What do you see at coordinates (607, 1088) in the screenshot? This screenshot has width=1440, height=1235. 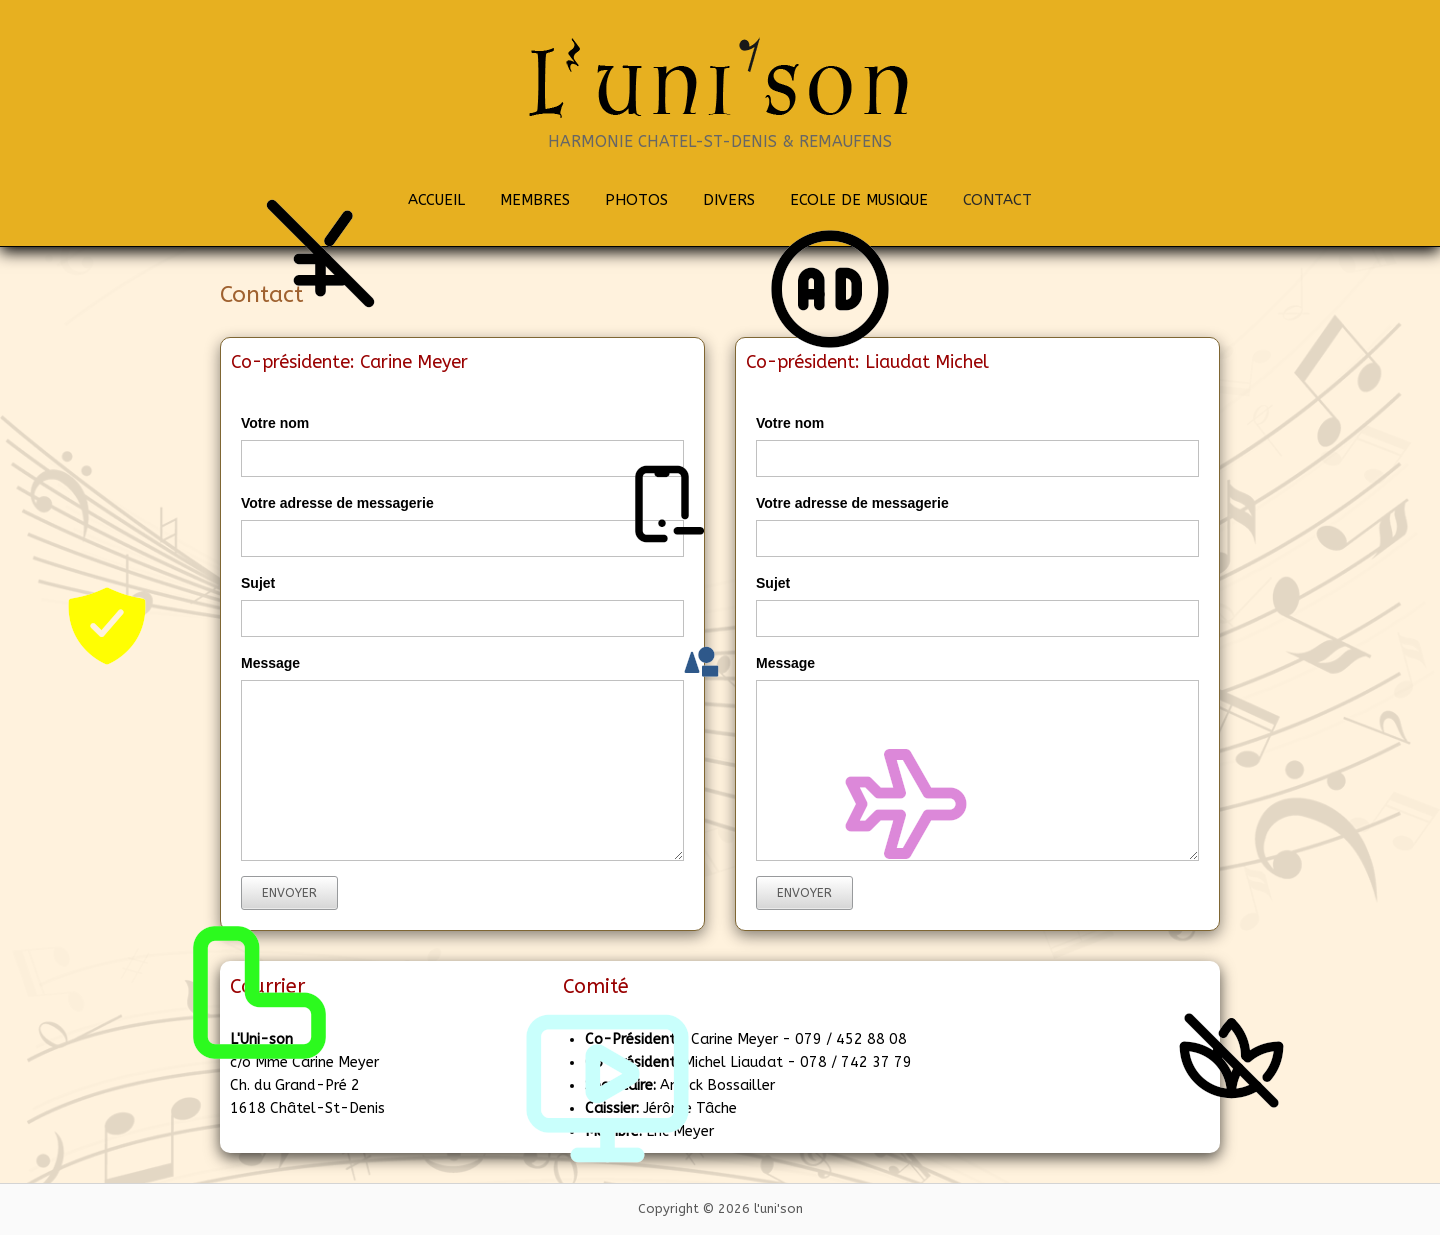 I see `play video on display` at bounding box center [607, 1088].